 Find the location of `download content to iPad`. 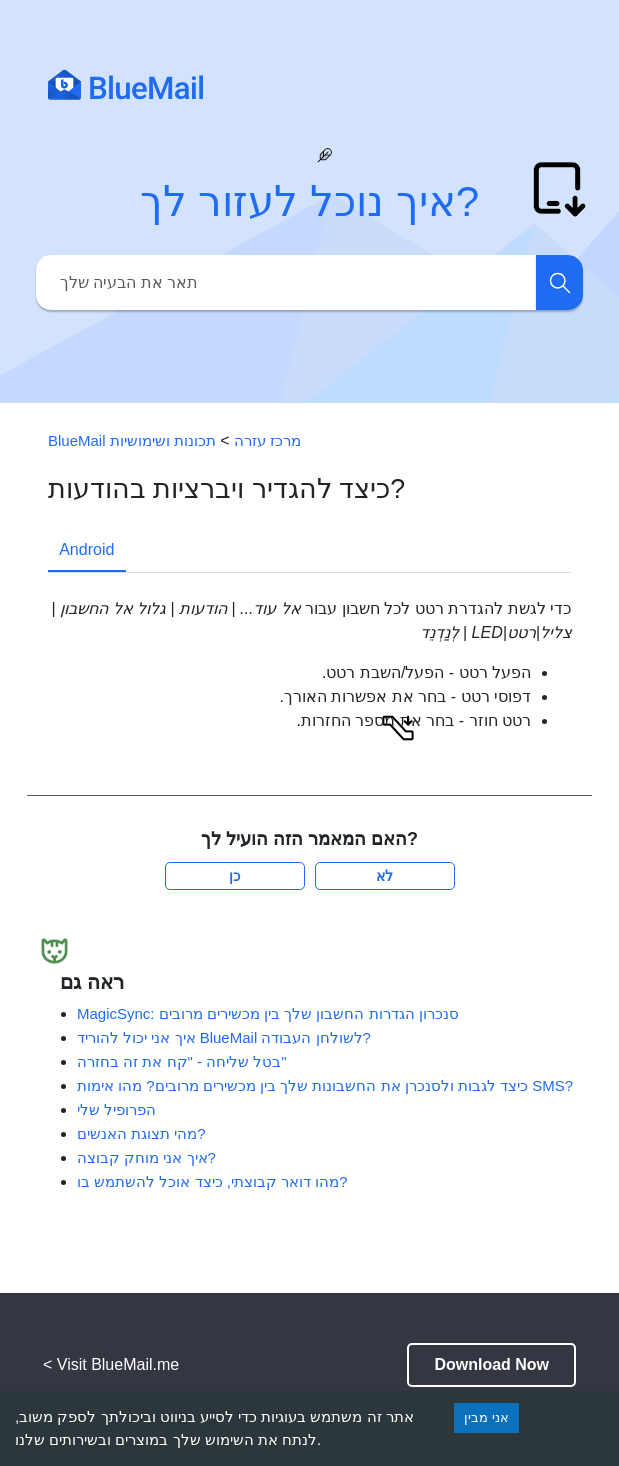

download content to iPad is located at coordinates (557, 188).